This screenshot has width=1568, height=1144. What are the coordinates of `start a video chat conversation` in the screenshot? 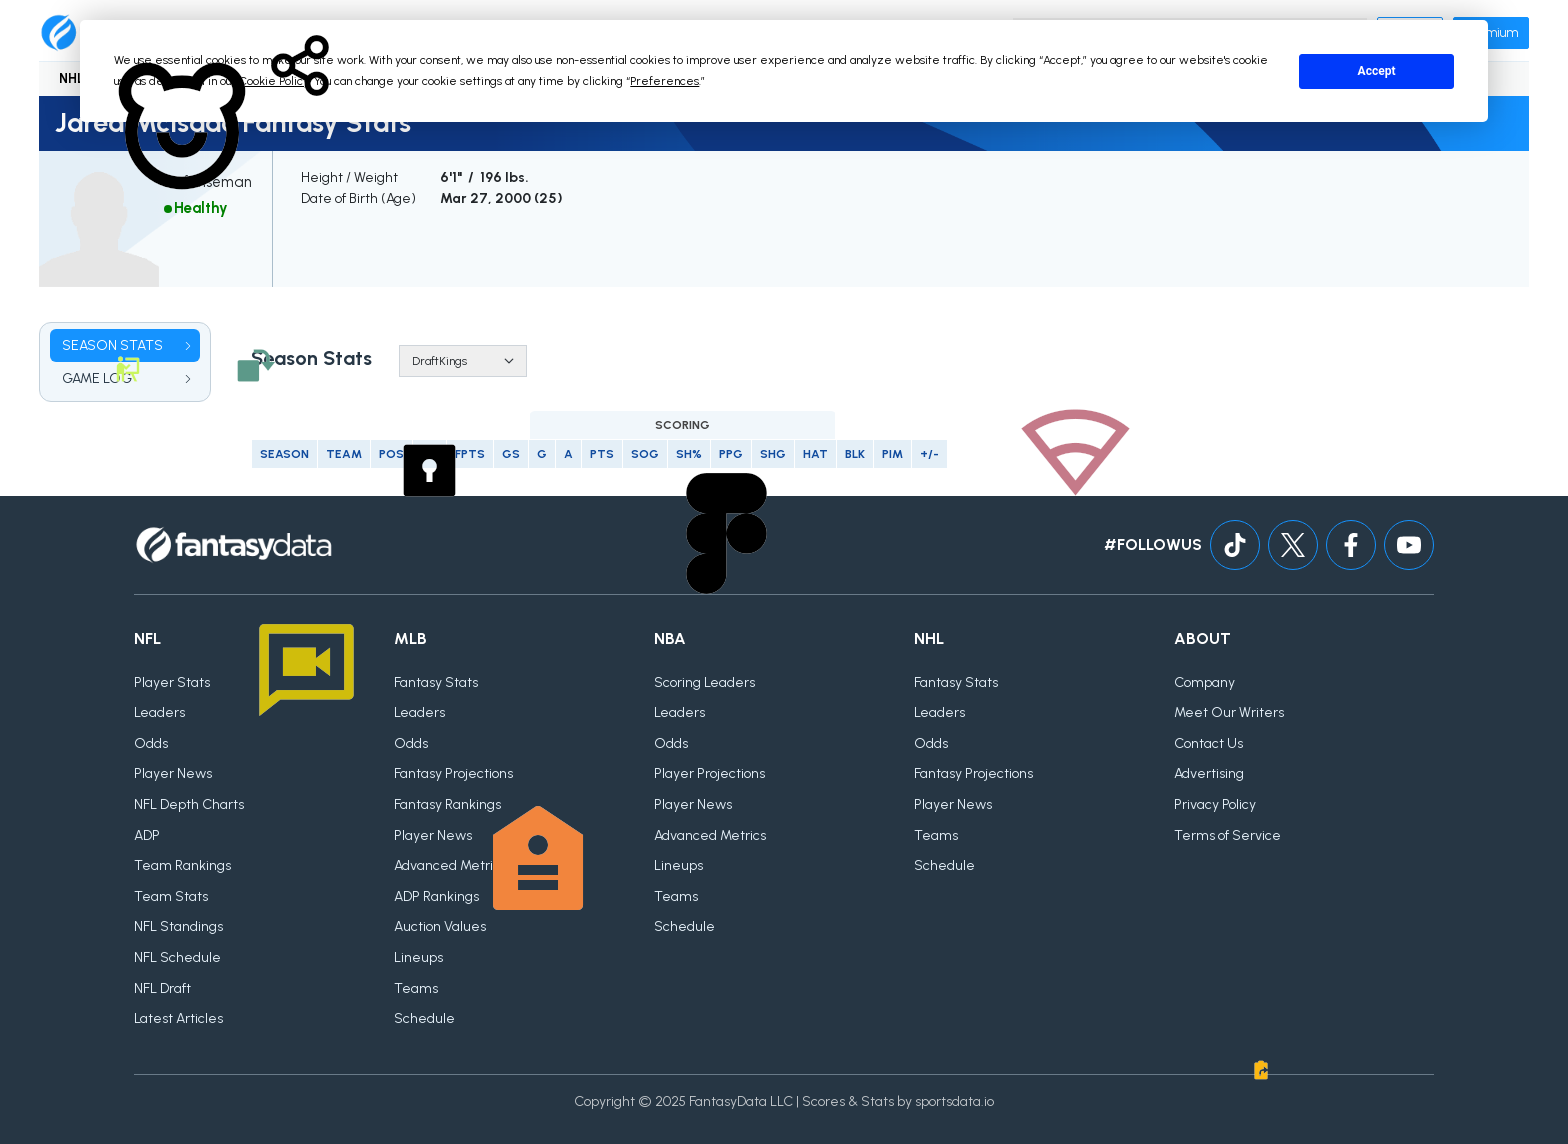 It's located at (306, 666).